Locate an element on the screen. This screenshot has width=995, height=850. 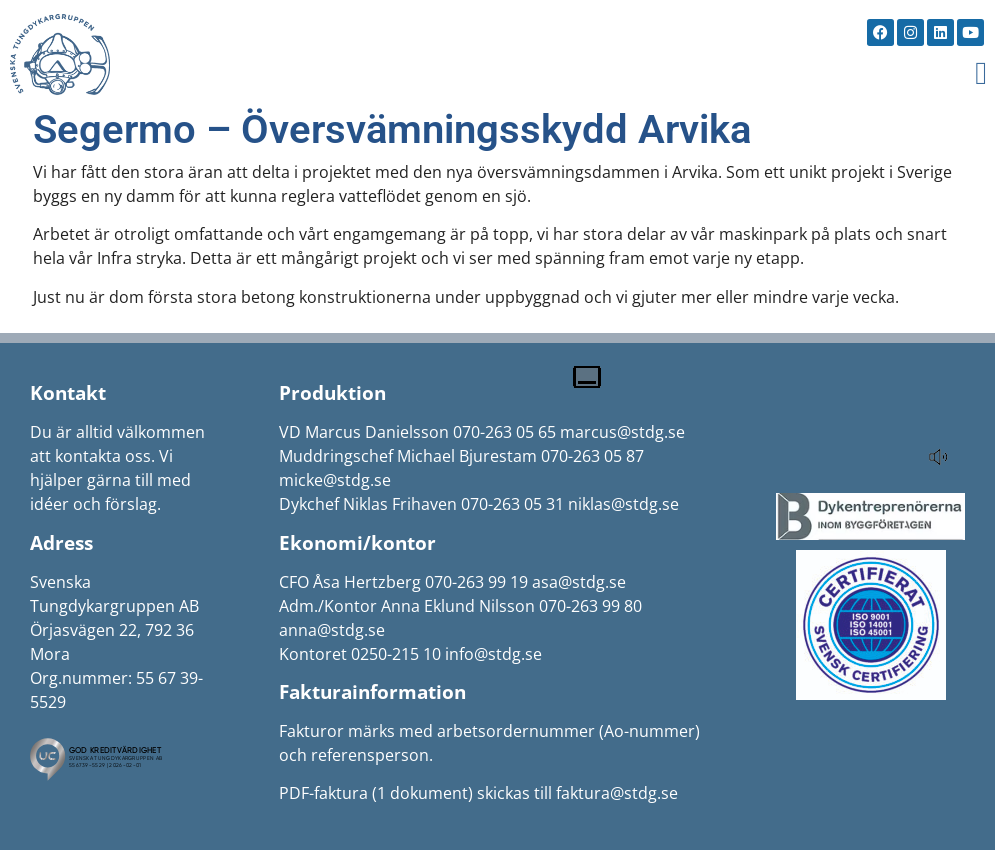
volume is set to high is located at coordinates (938, 457).